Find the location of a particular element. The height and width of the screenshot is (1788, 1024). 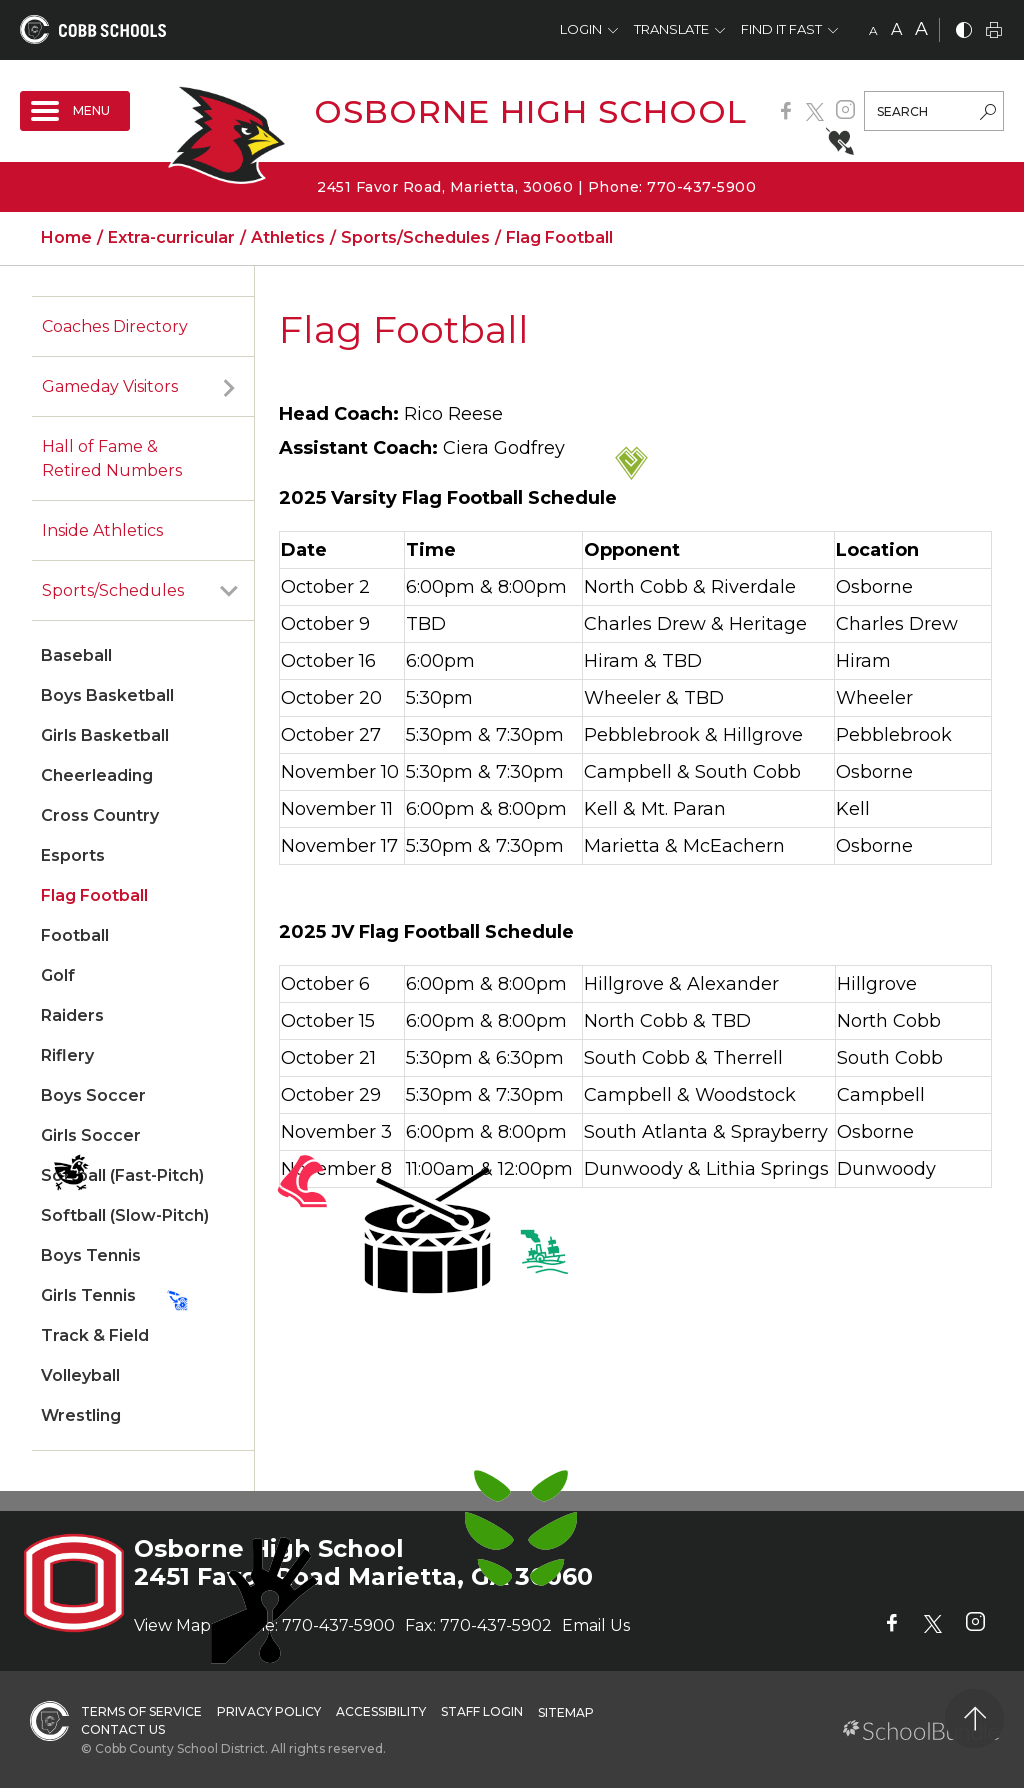

reload weapon ammunition is located at coordinates (177, 1300).